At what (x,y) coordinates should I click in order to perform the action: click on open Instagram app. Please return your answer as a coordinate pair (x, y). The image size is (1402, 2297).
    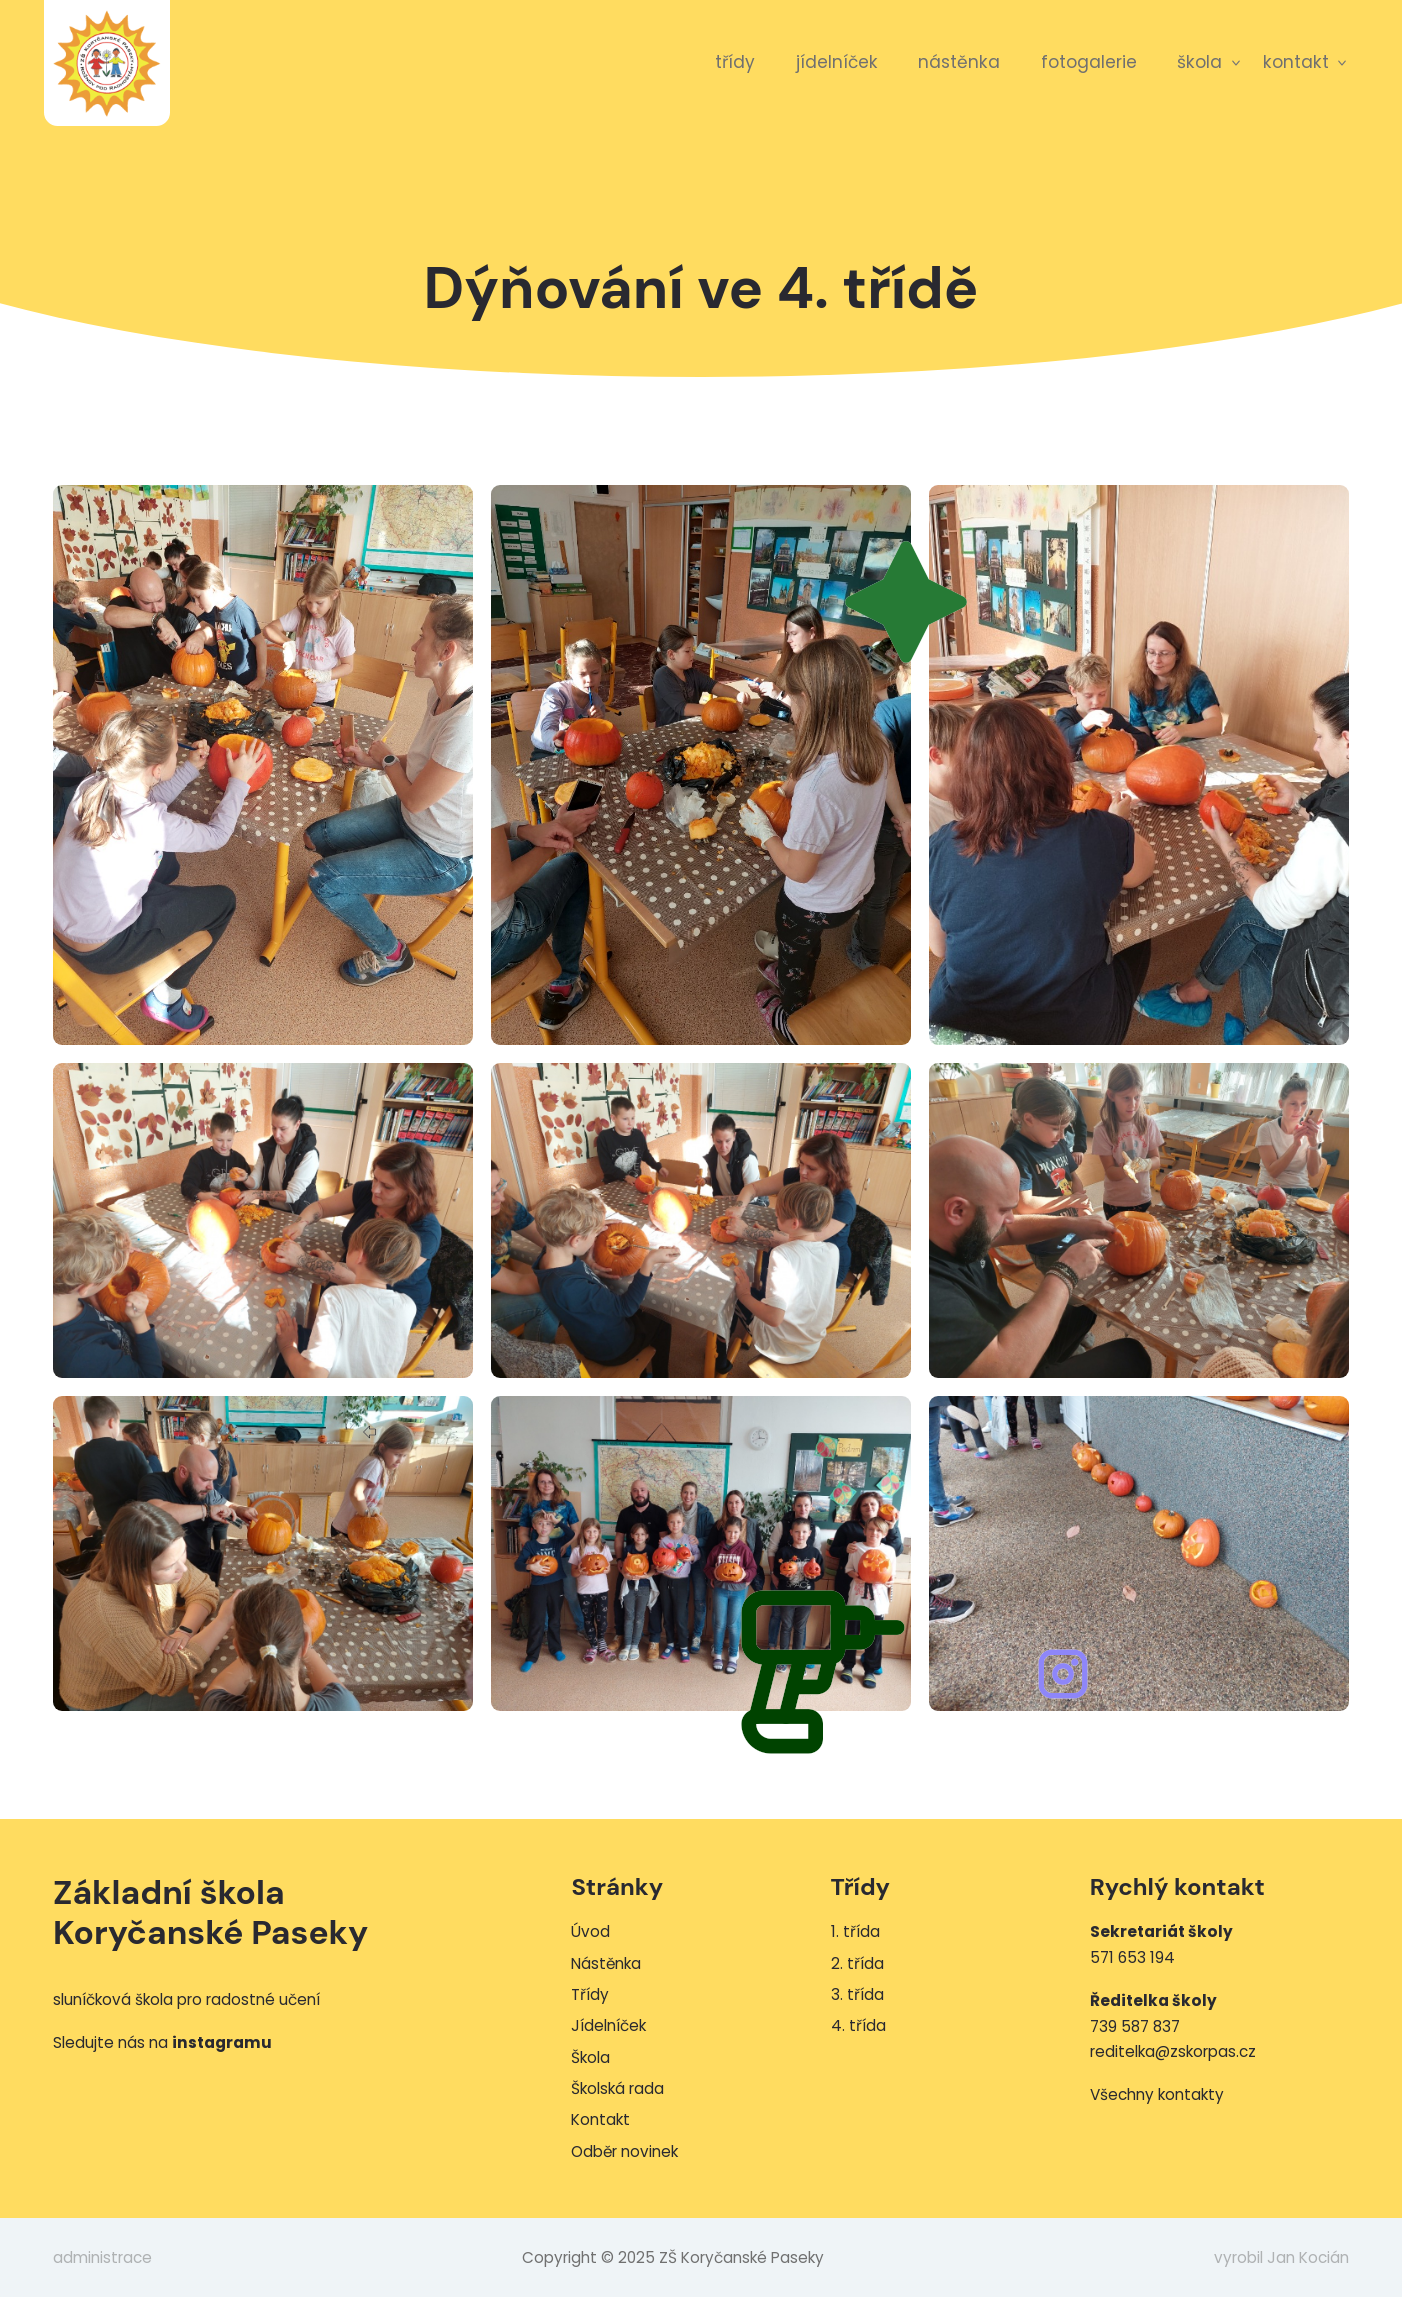
    Looking at the image, I should click on (1063, 1674).